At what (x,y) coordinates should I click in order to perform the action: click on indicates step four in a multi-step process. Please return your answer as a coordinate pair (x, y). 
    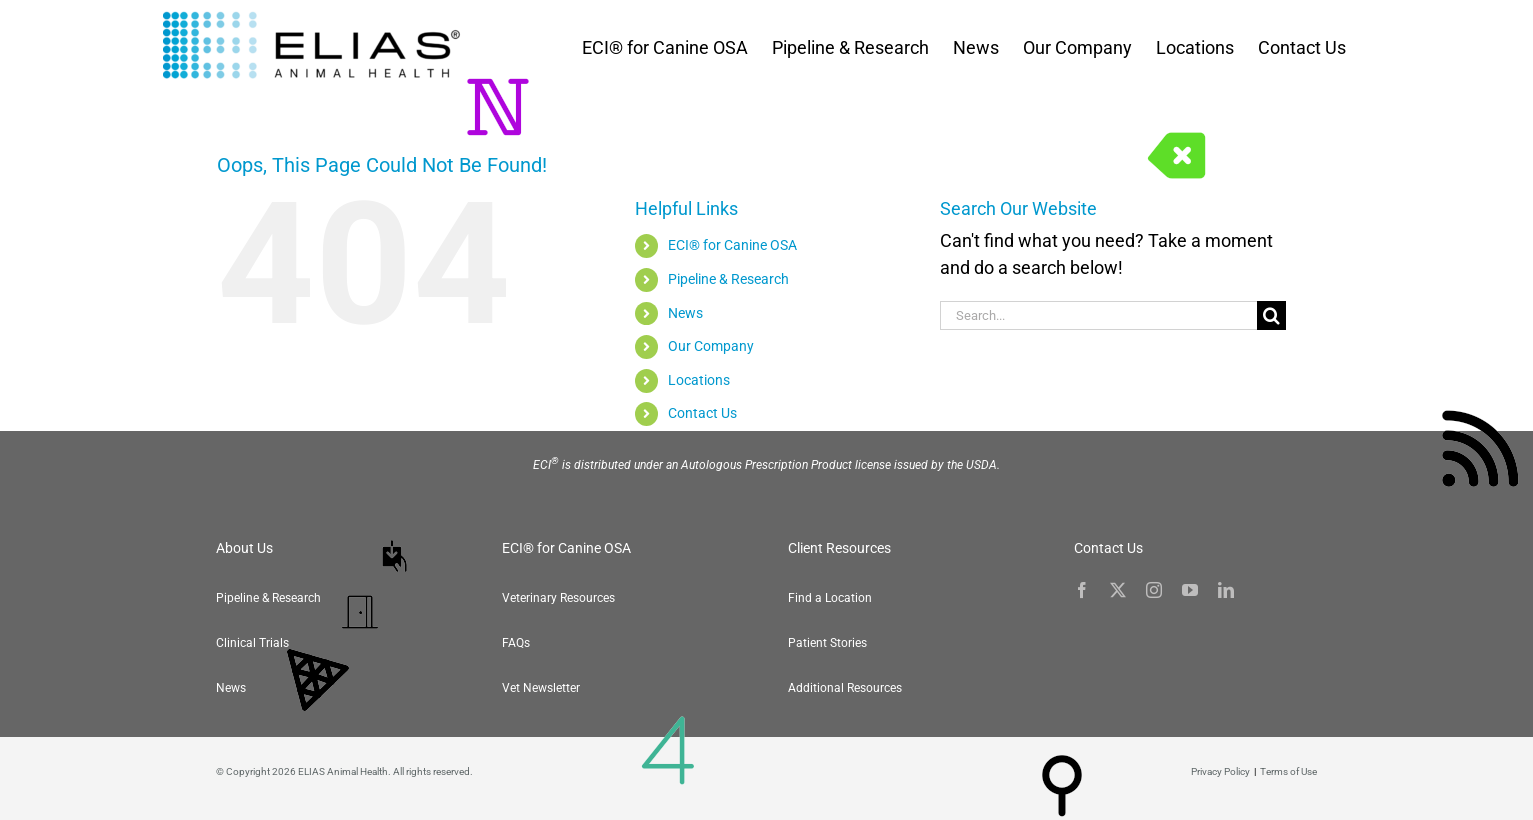
    Looking at the image, I should click on (669, 750).